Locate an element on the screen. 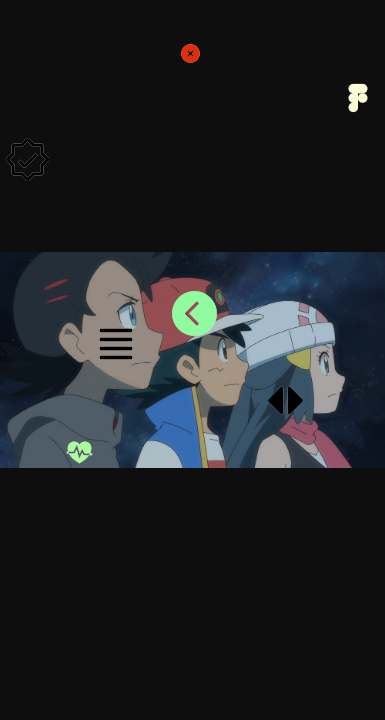 Image resolution: width=385 pixels, height=720 pixels. close or dismiss a dialog is located at coordinates (190, 53).